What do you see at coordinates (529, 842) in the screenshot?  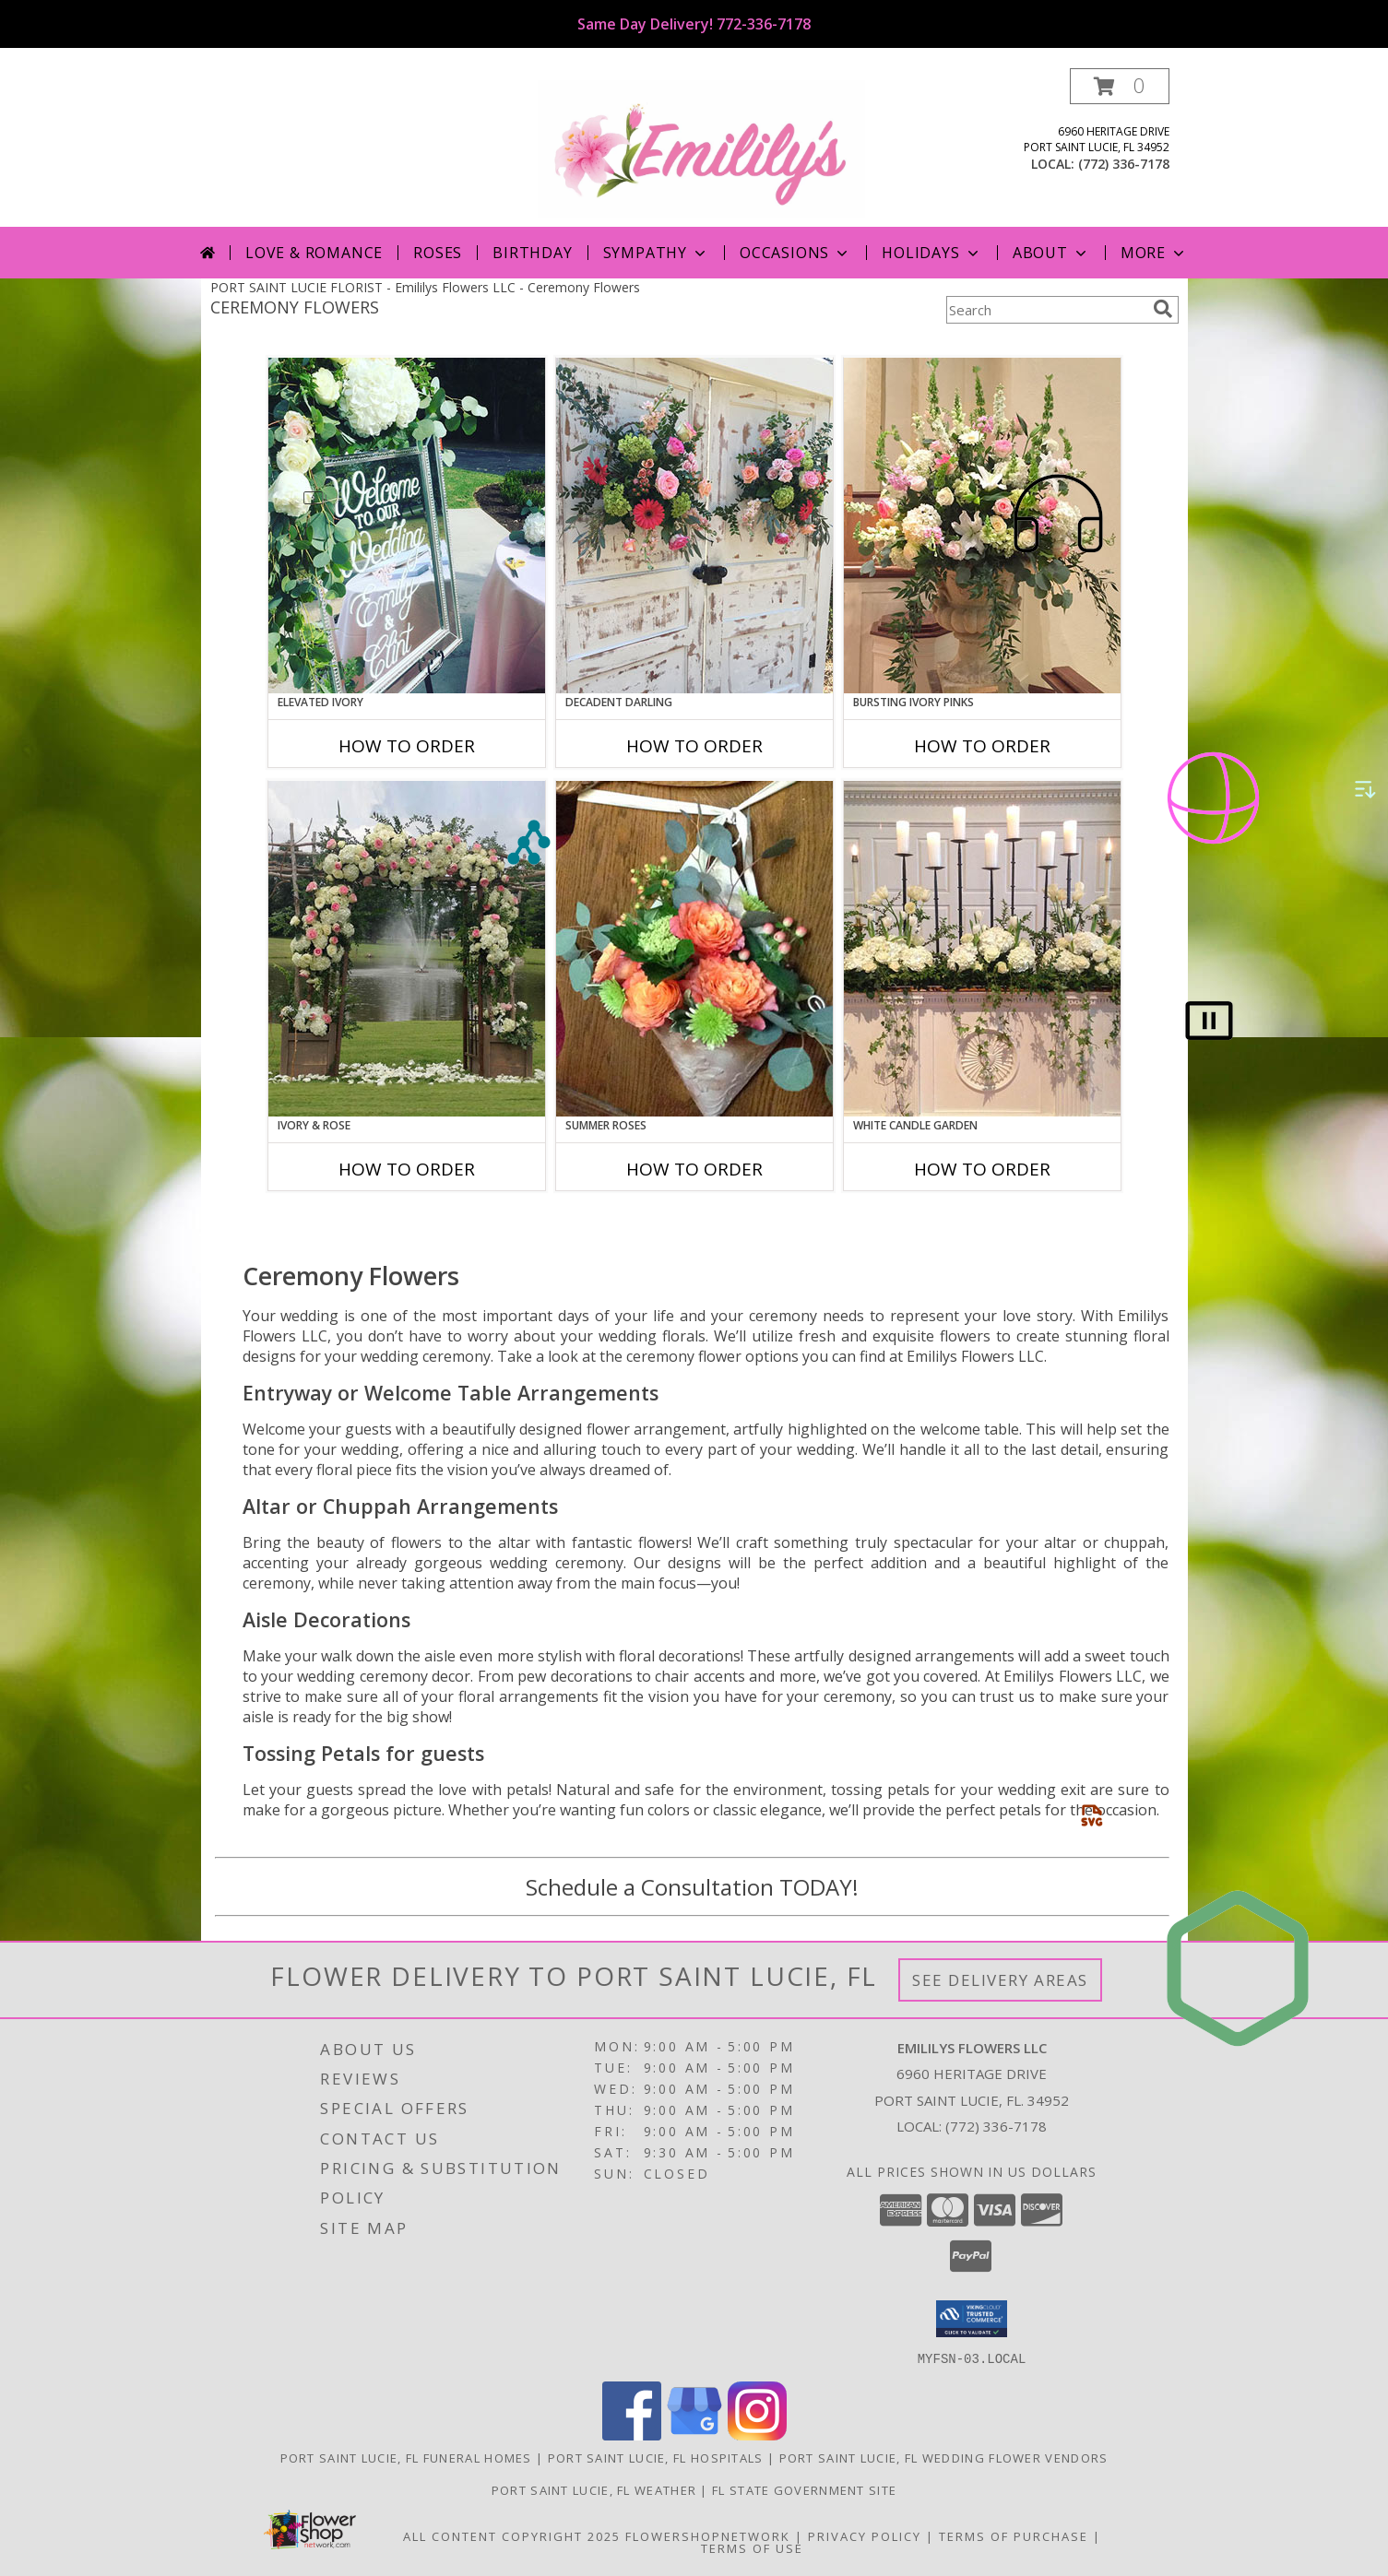 I see `view hierarchical data structure` at bounding box center [529, 842].